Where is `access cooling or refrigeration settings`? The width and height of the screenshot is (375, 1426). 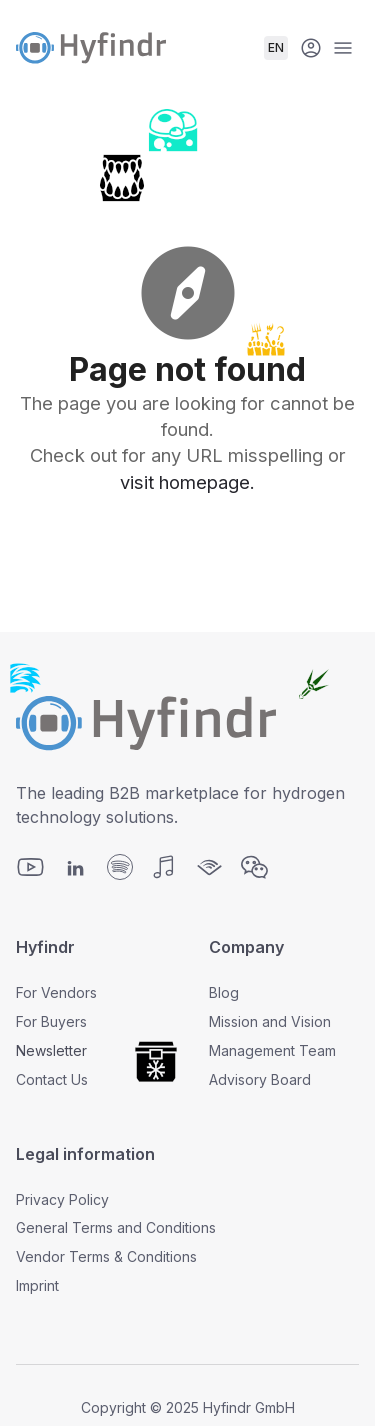
access cooling or refrigeration settings is located at coordinates (156, 1061).